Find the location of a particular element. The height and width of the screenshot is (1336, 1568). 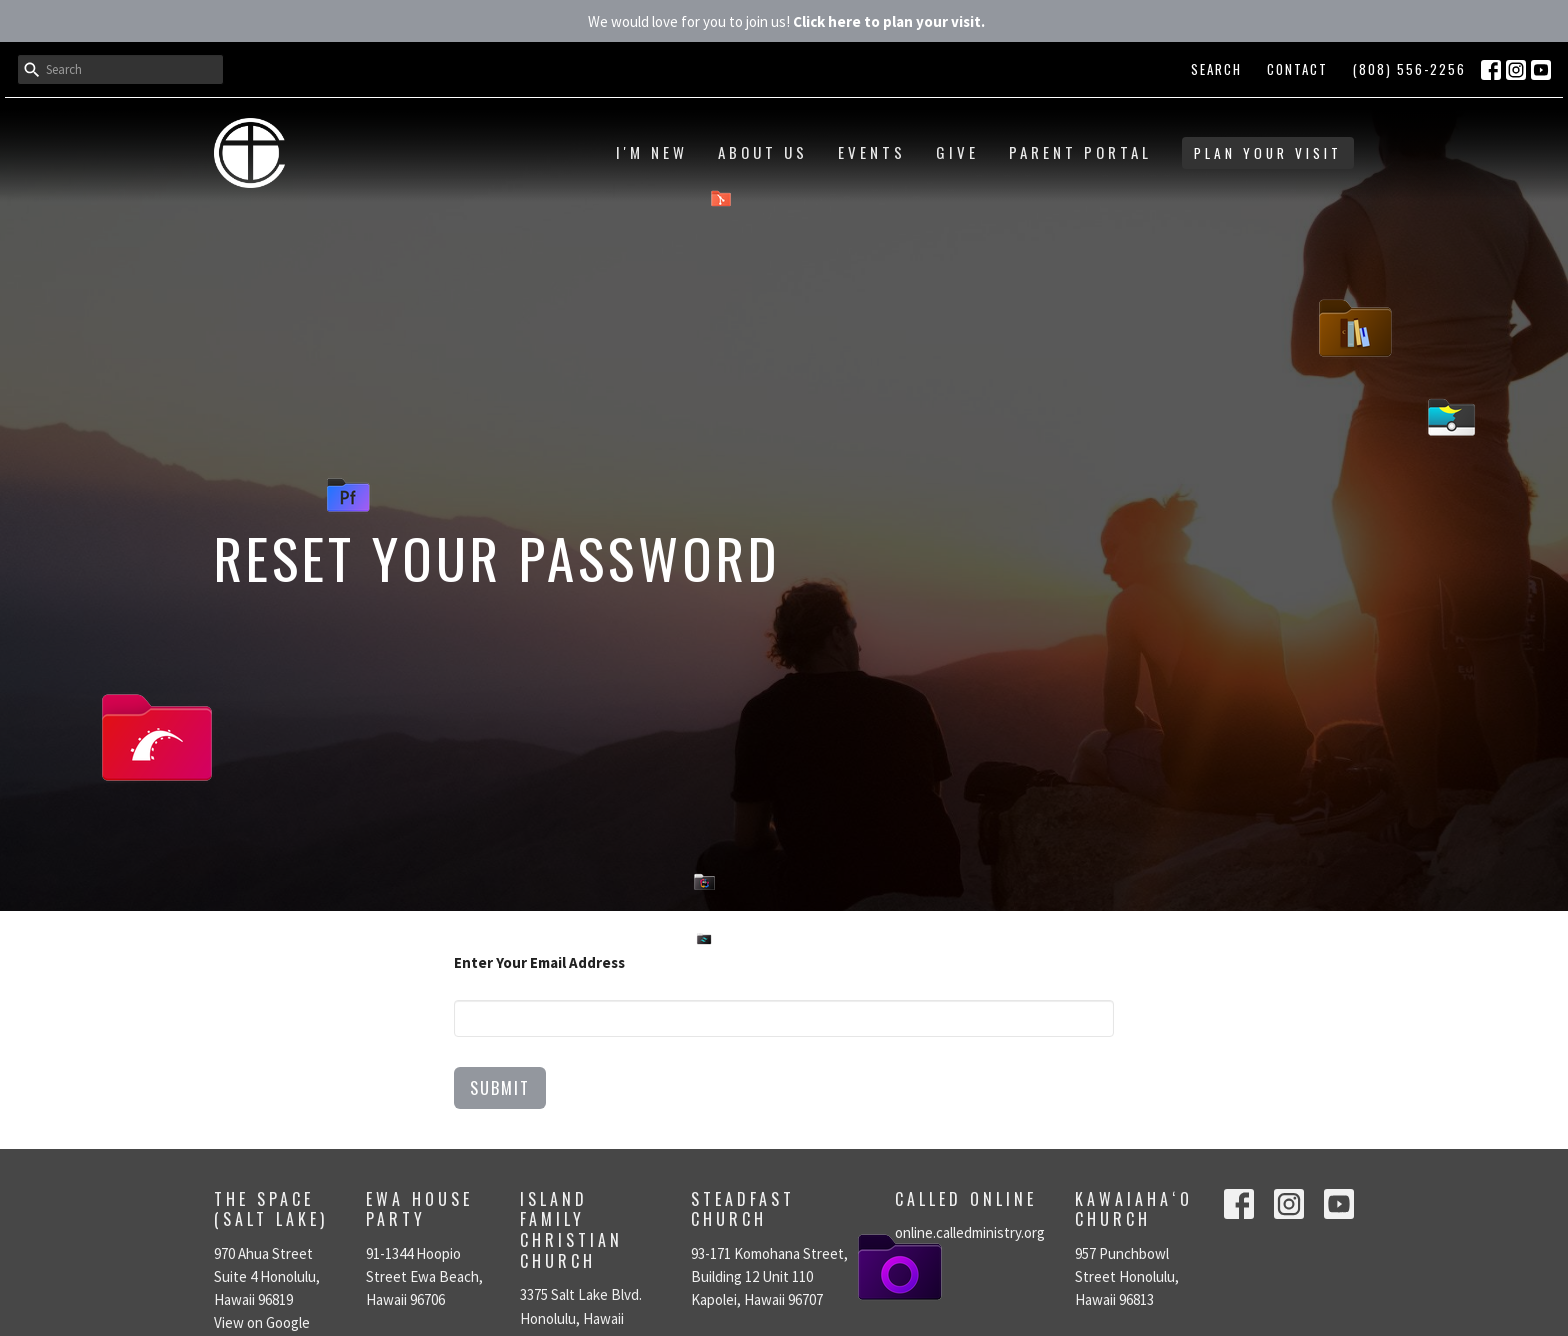

open folder containing JetBrains Rider projects is located at coordinates (704, 882).